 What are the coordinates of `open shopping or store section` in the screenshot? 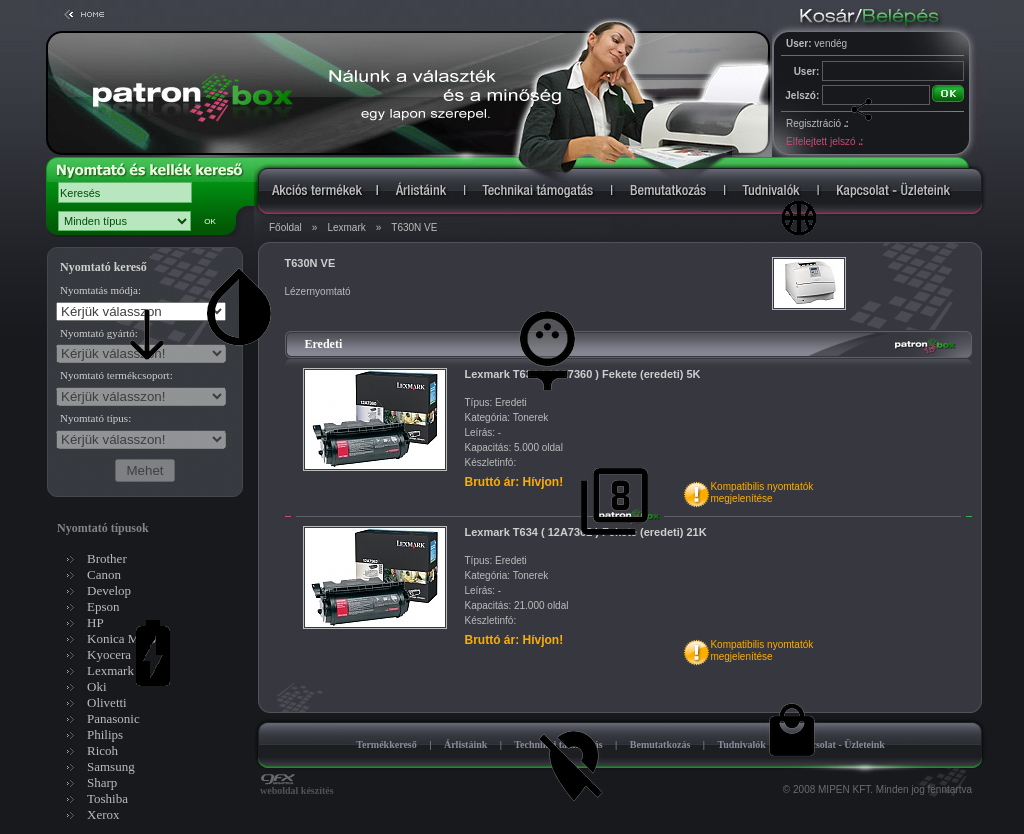 It's located at (792, 731).